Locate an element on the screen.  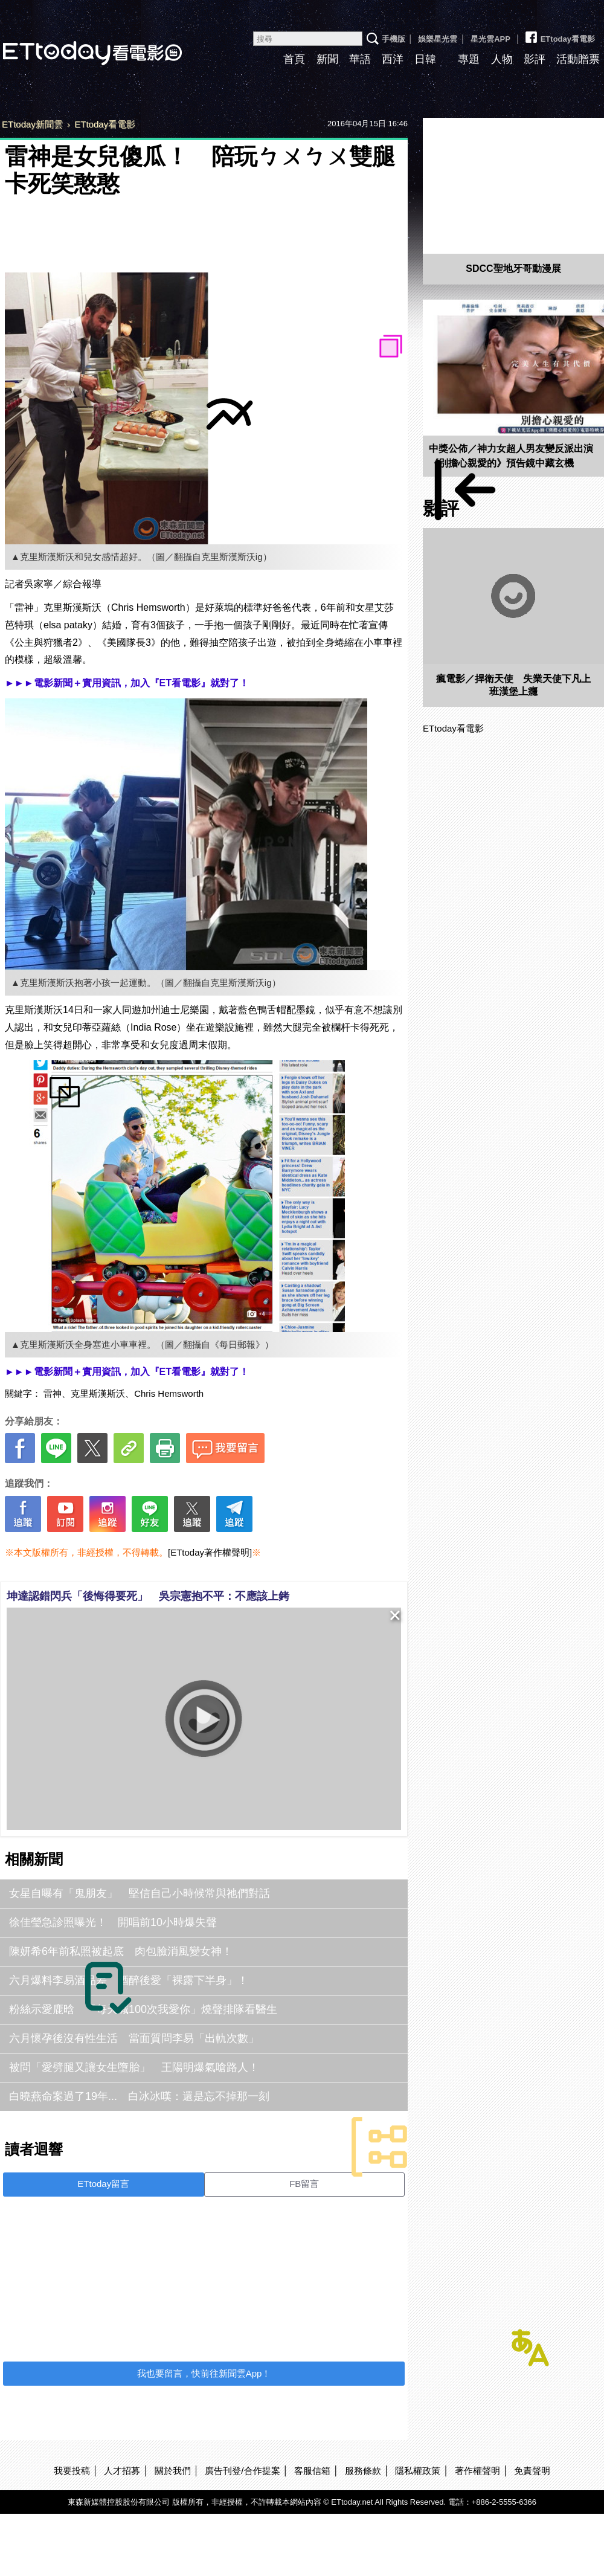
merge or intersect selected layers is located at coordinates (65, 1092).